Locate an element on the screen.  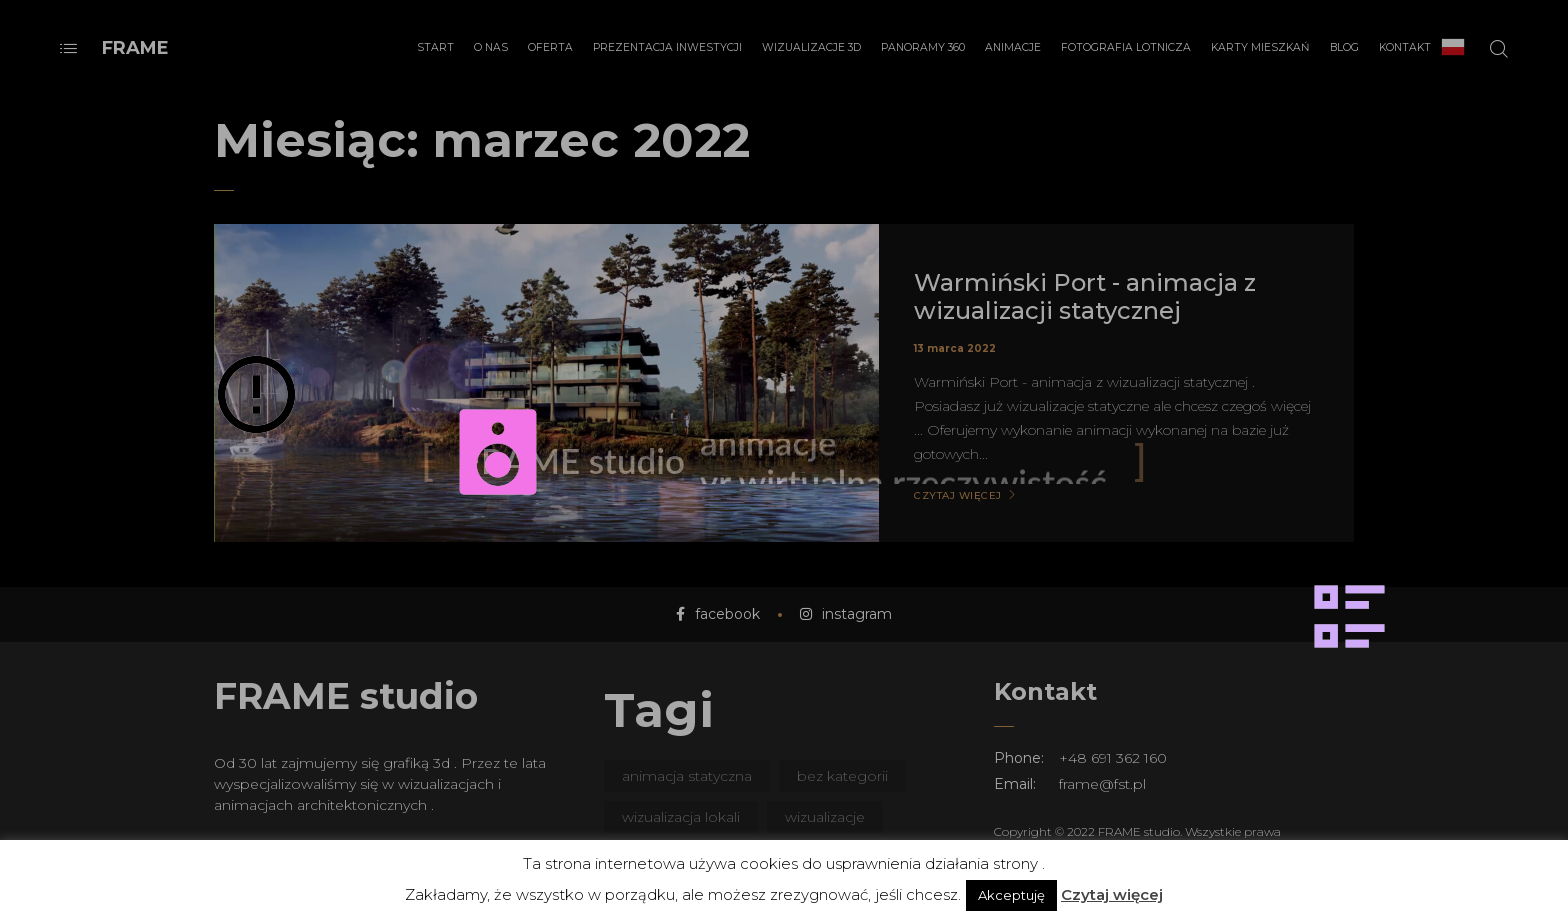
adjust speaker or audio output settings is located at coordinates (498, 452).